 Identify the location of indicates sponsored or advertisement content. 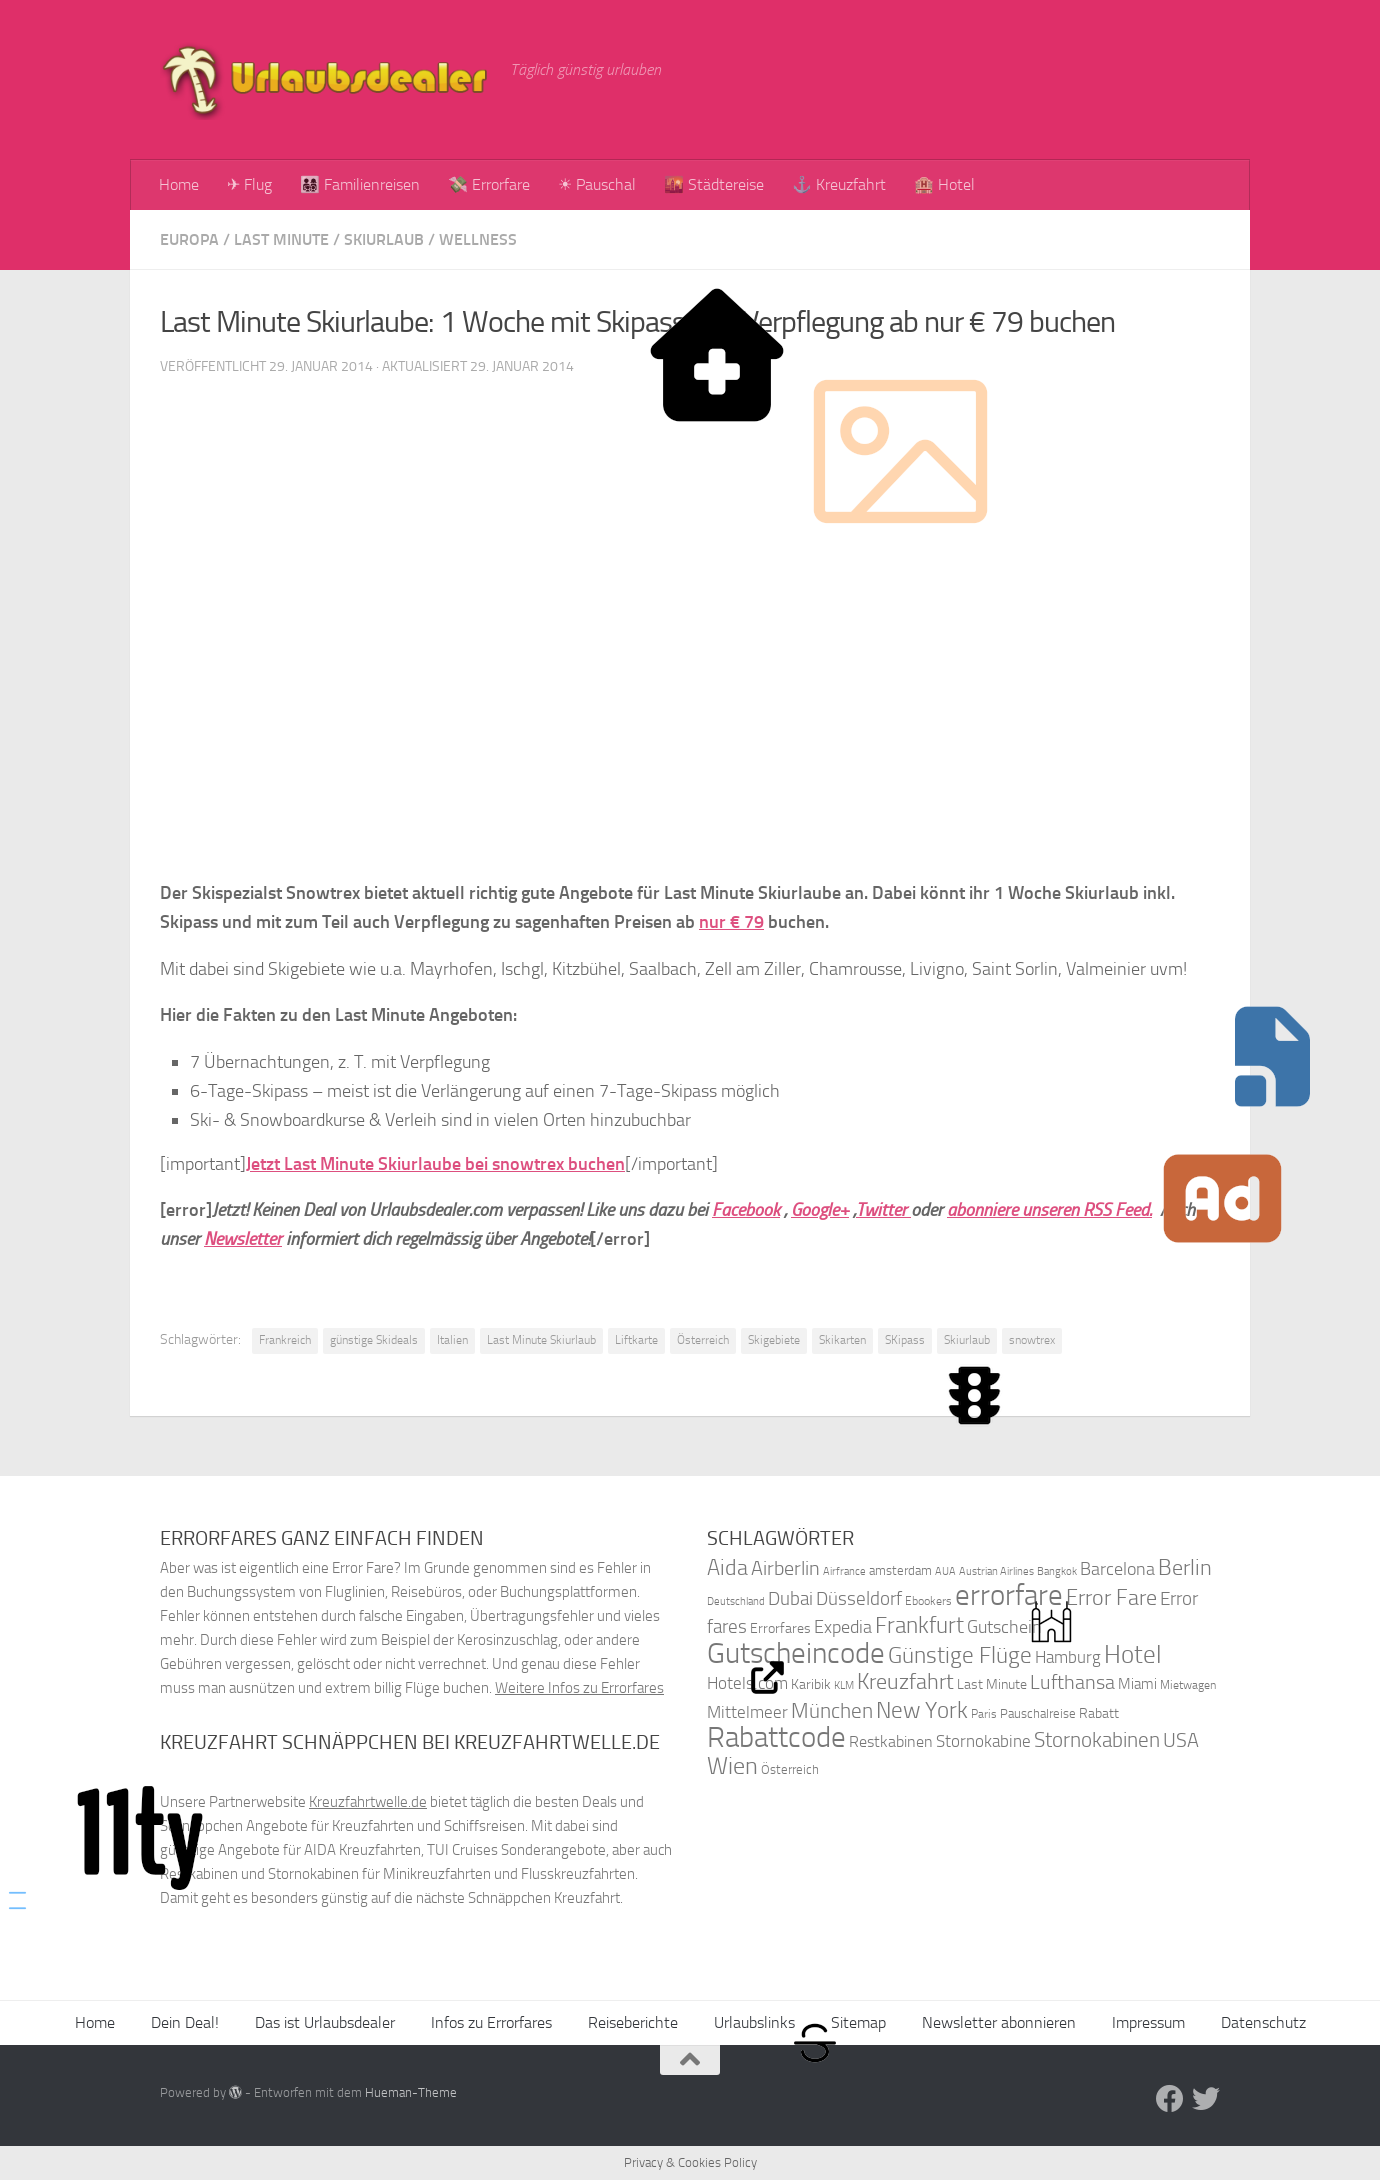
(1222, 1198).